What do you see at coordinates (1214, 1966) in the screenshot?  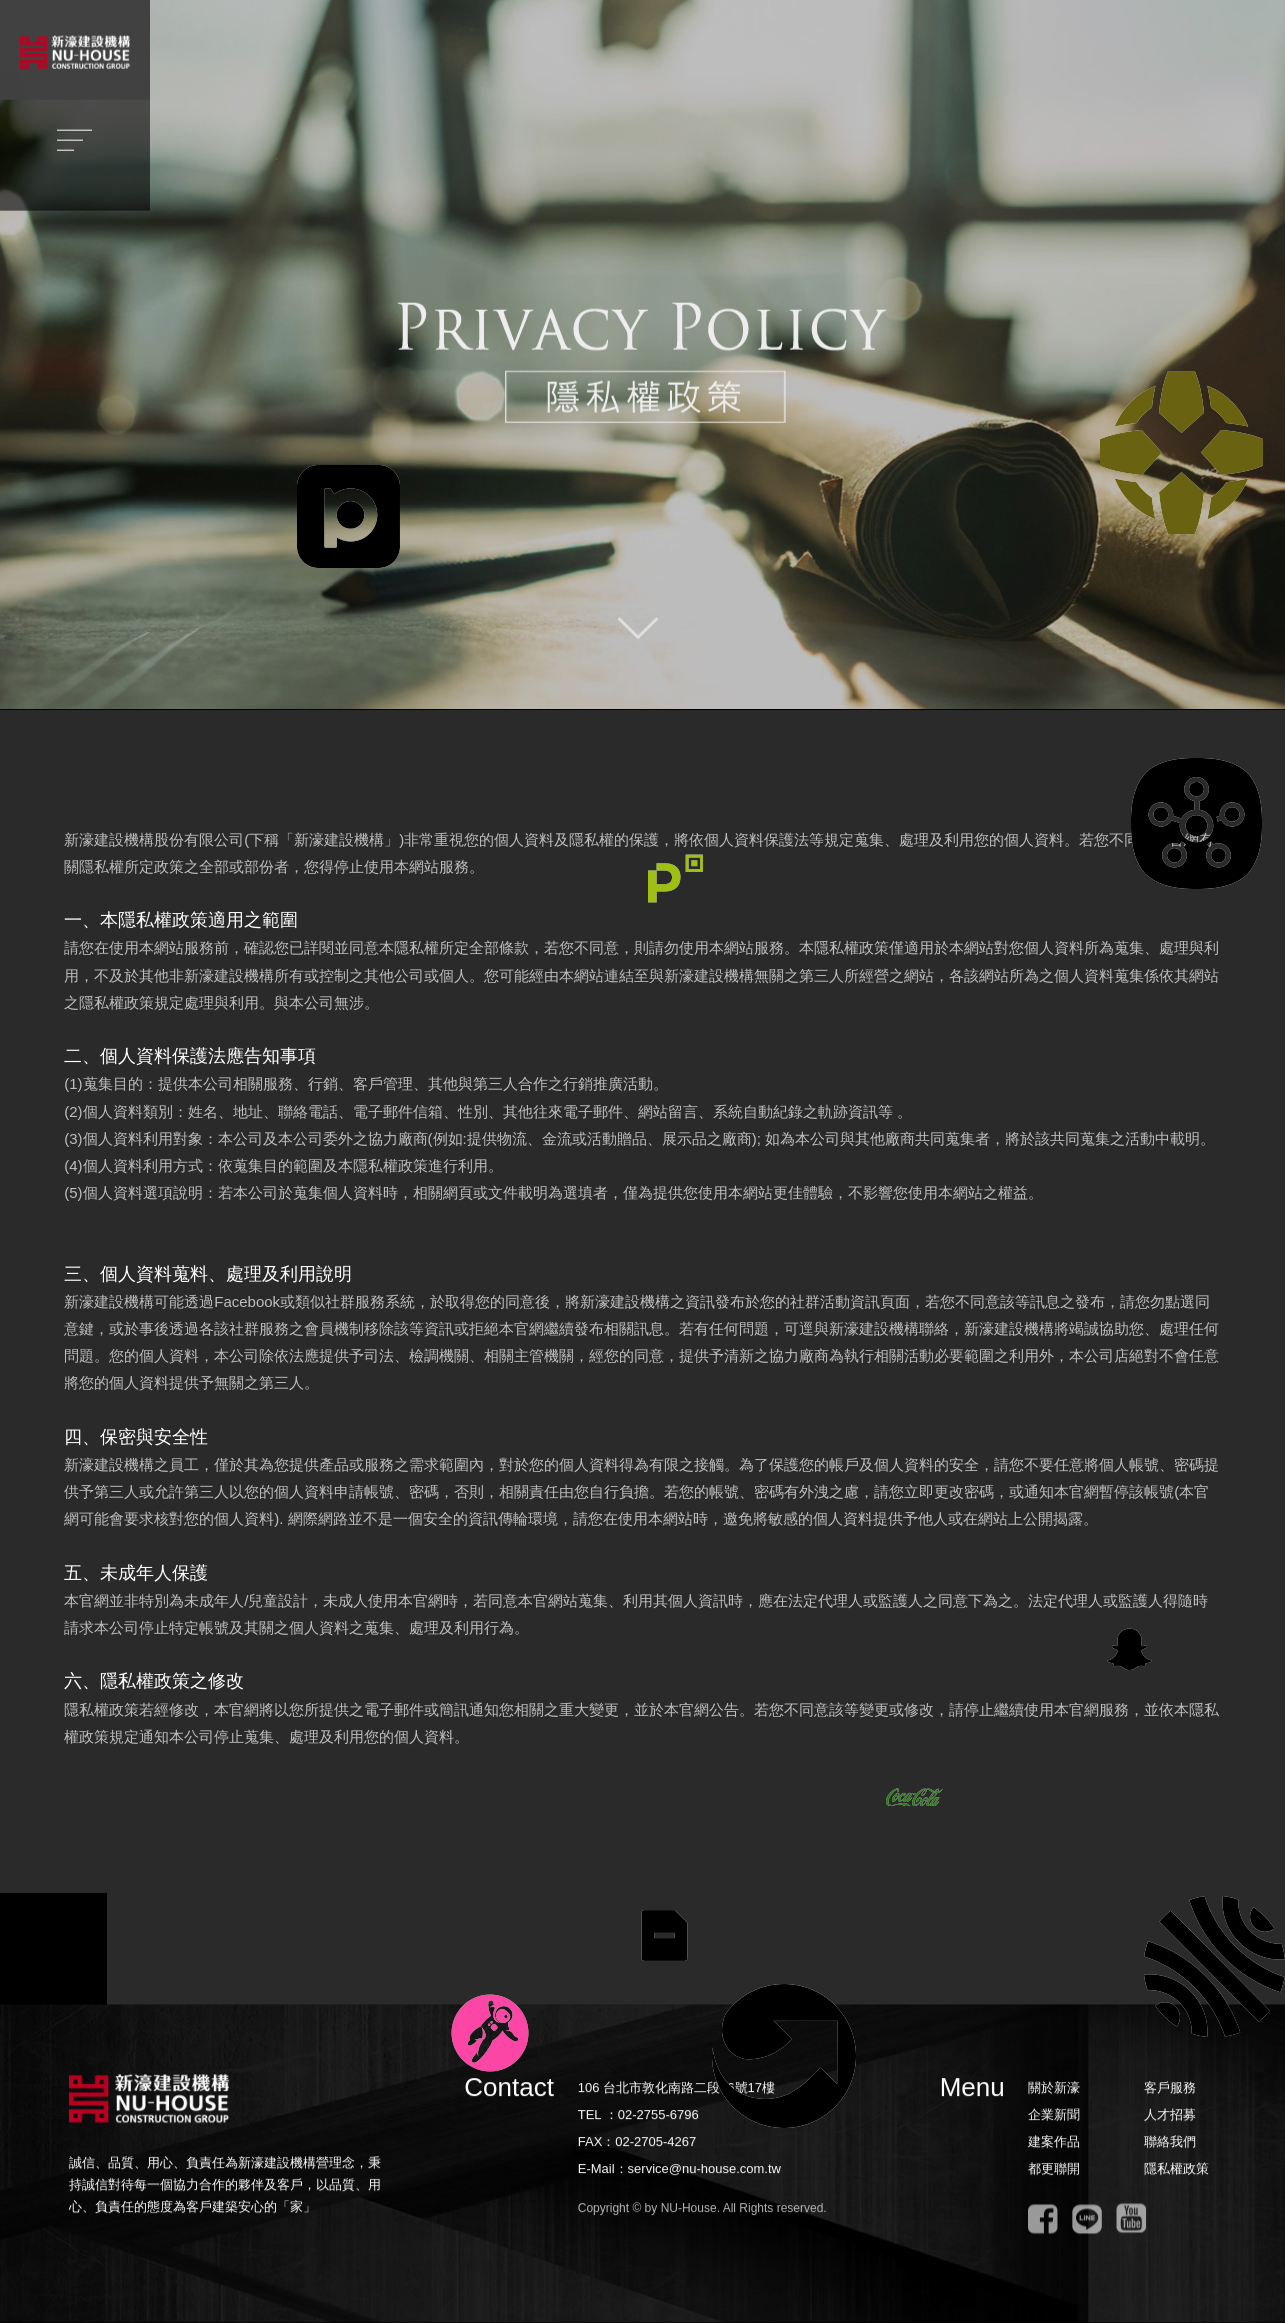 I see `HAL company or brand logo` at bounding box center [1214, 1966].